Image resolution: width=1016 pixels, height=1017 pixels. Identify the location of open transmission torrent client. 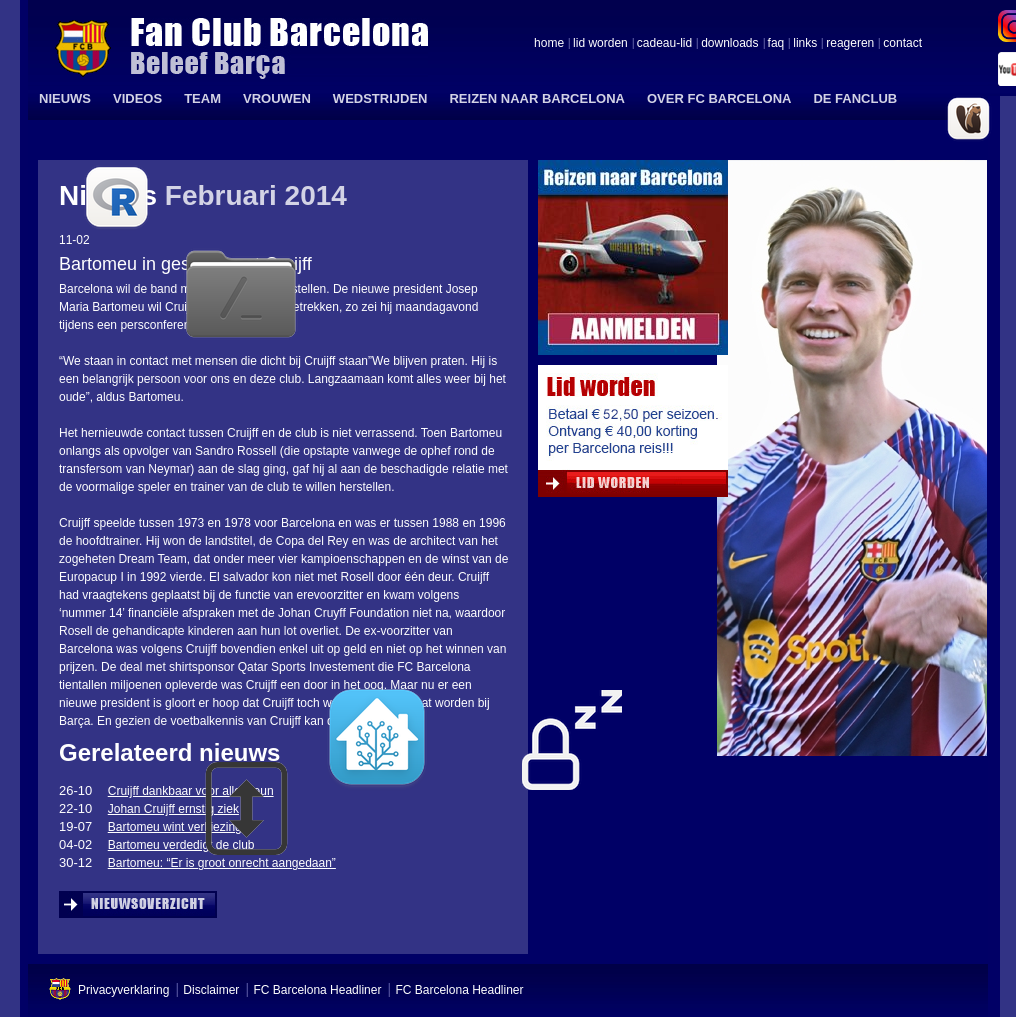
(246, 808).